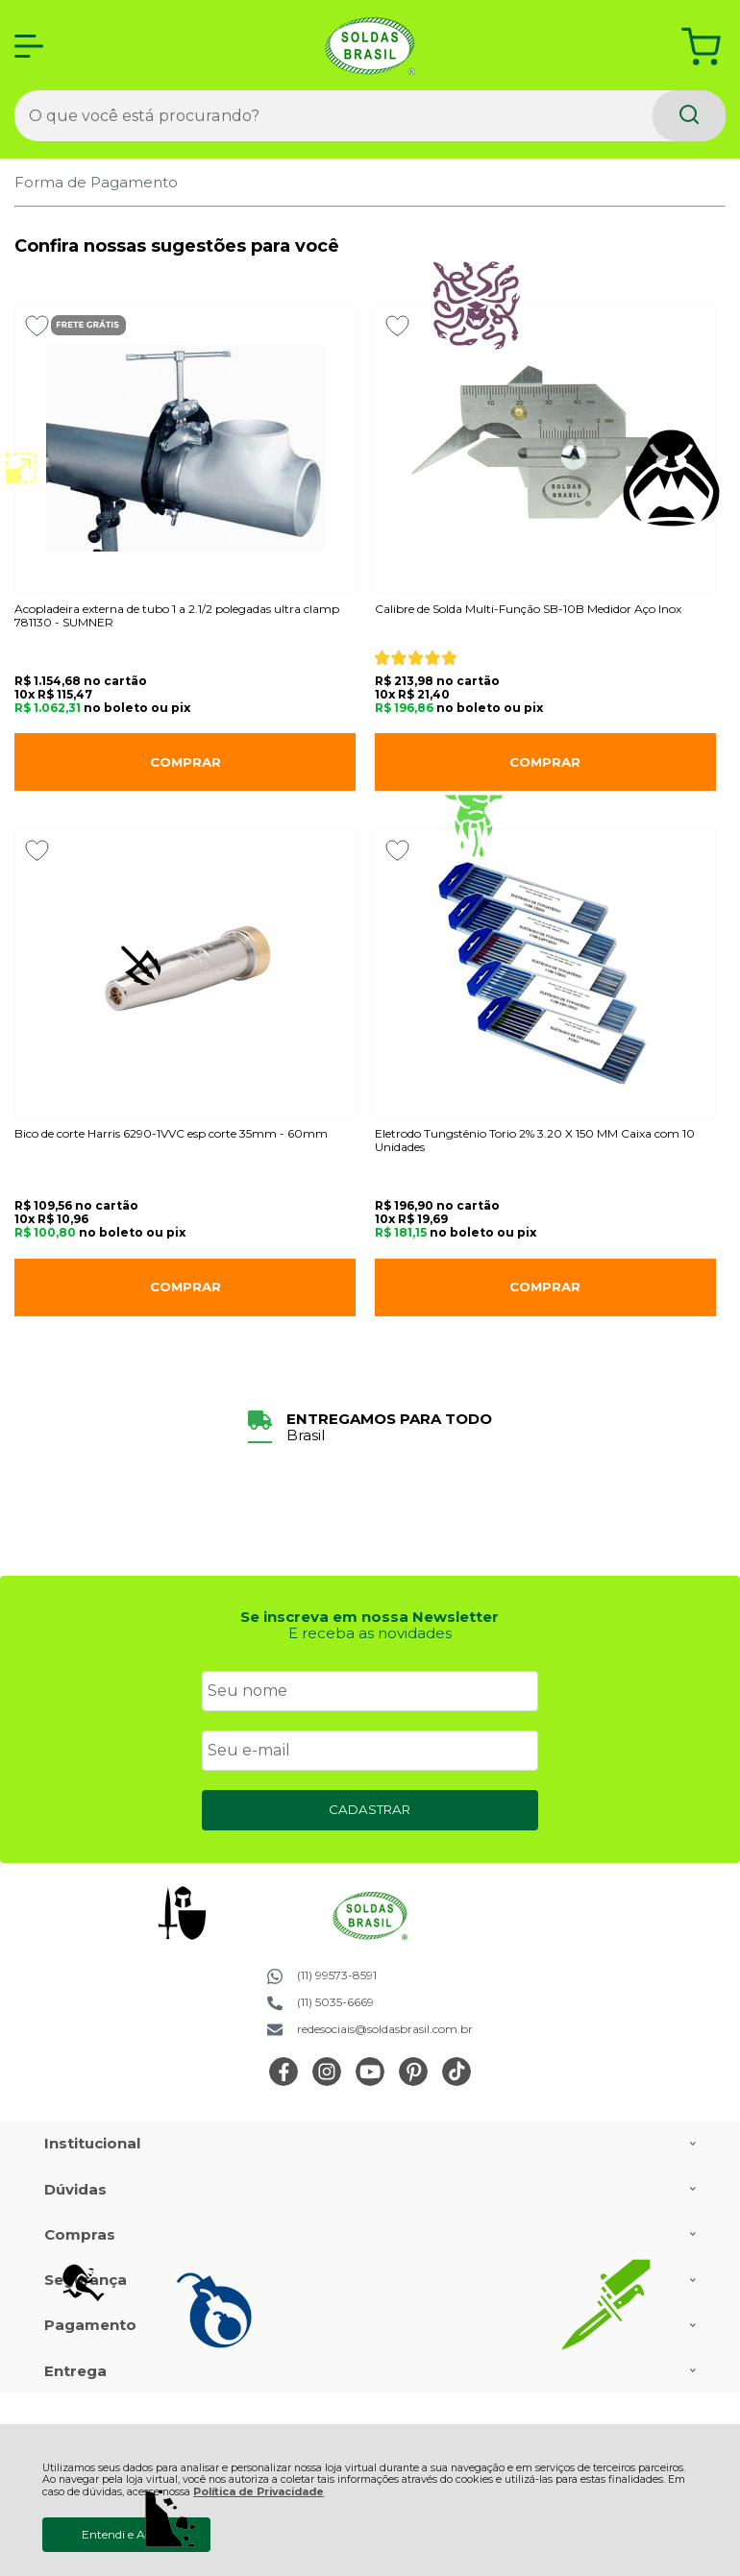 Image resolution: width=740 pixels, height=2576 pixels. I want to click on equip bayonet attachment to weapon, so click(605, 2304).